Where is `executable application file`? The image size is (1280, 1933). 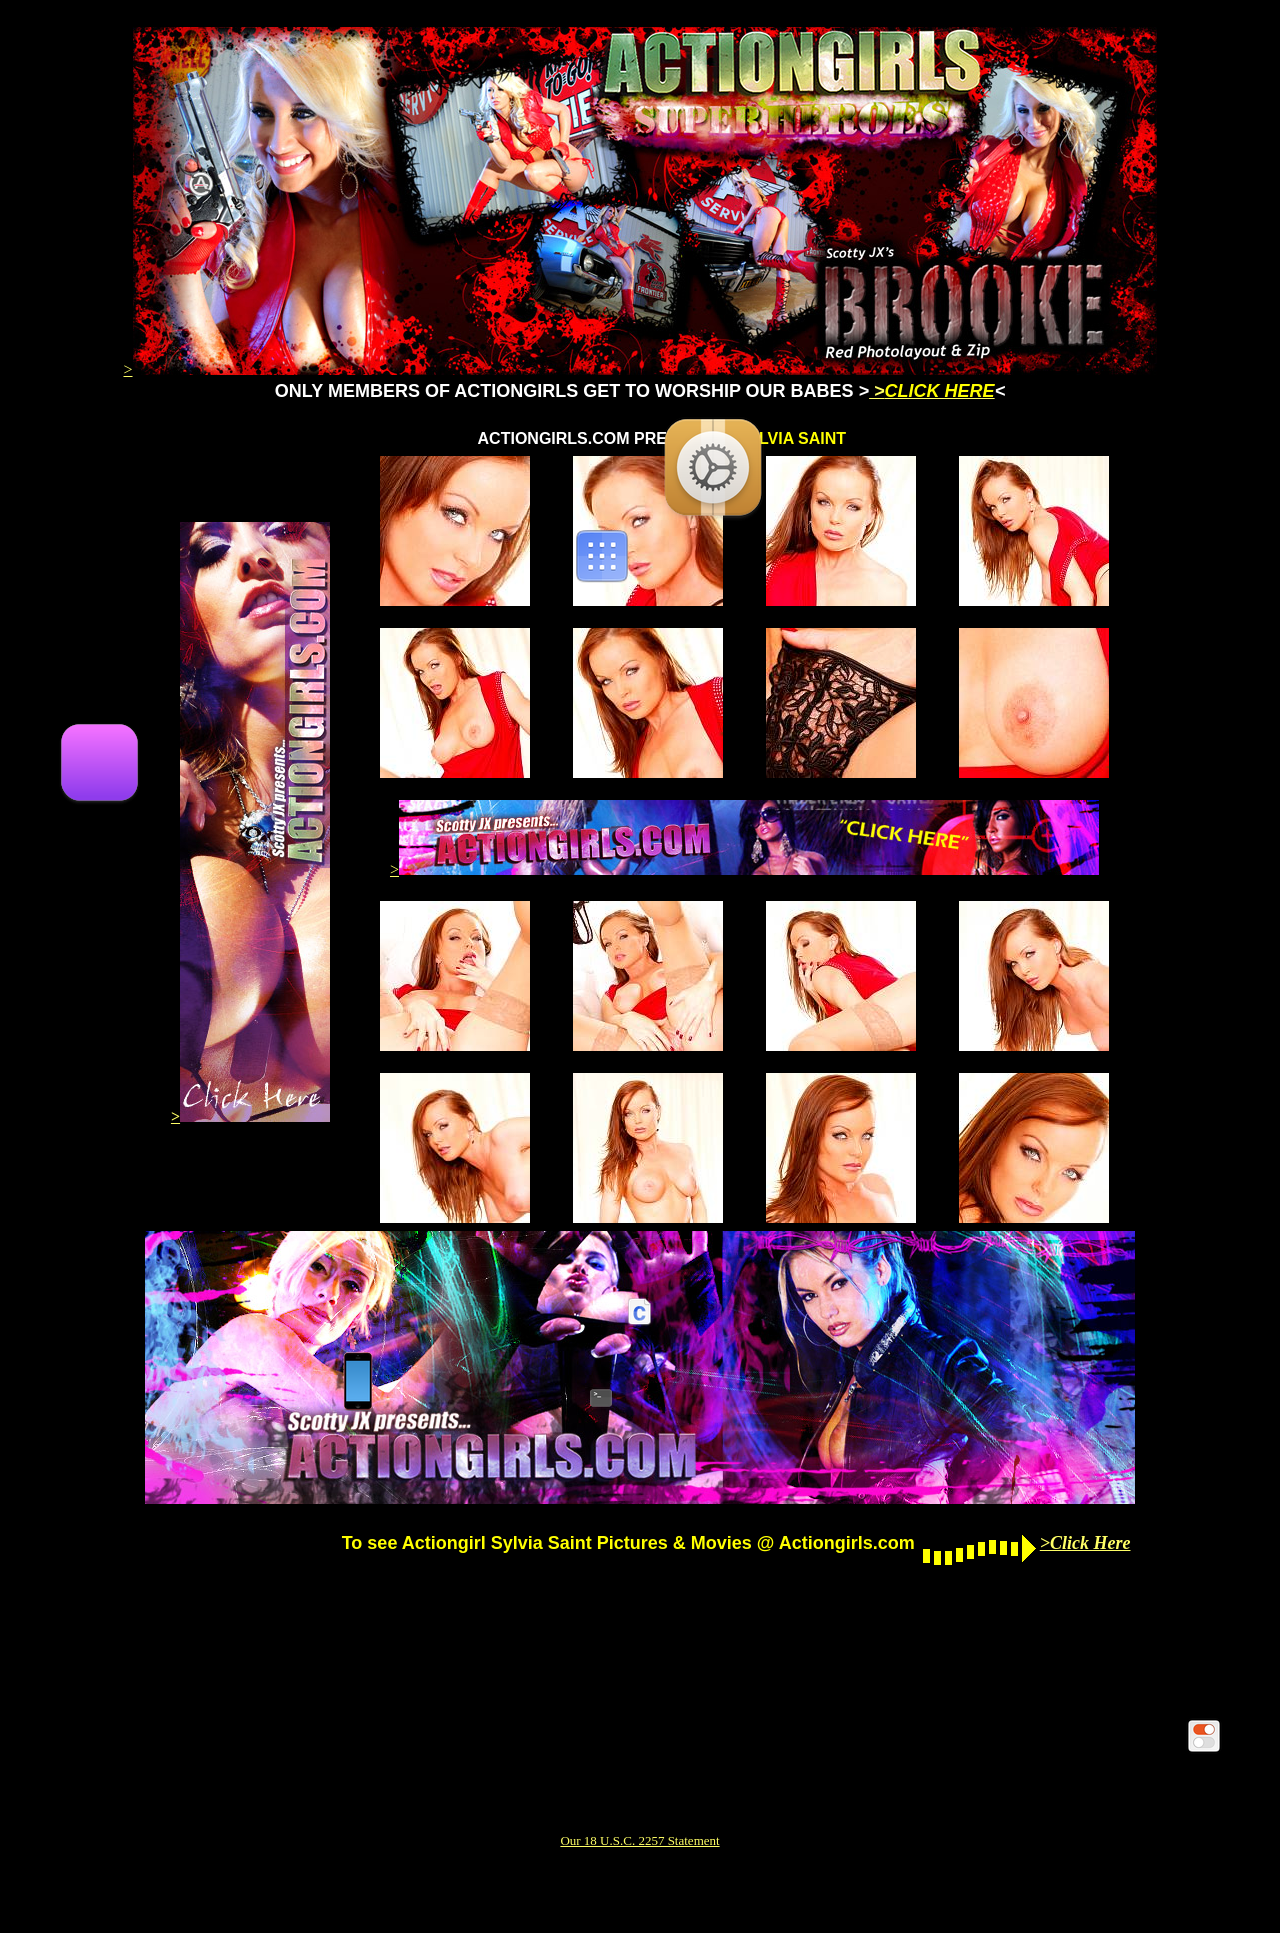 executable application file is located at coordinates (713, 466).